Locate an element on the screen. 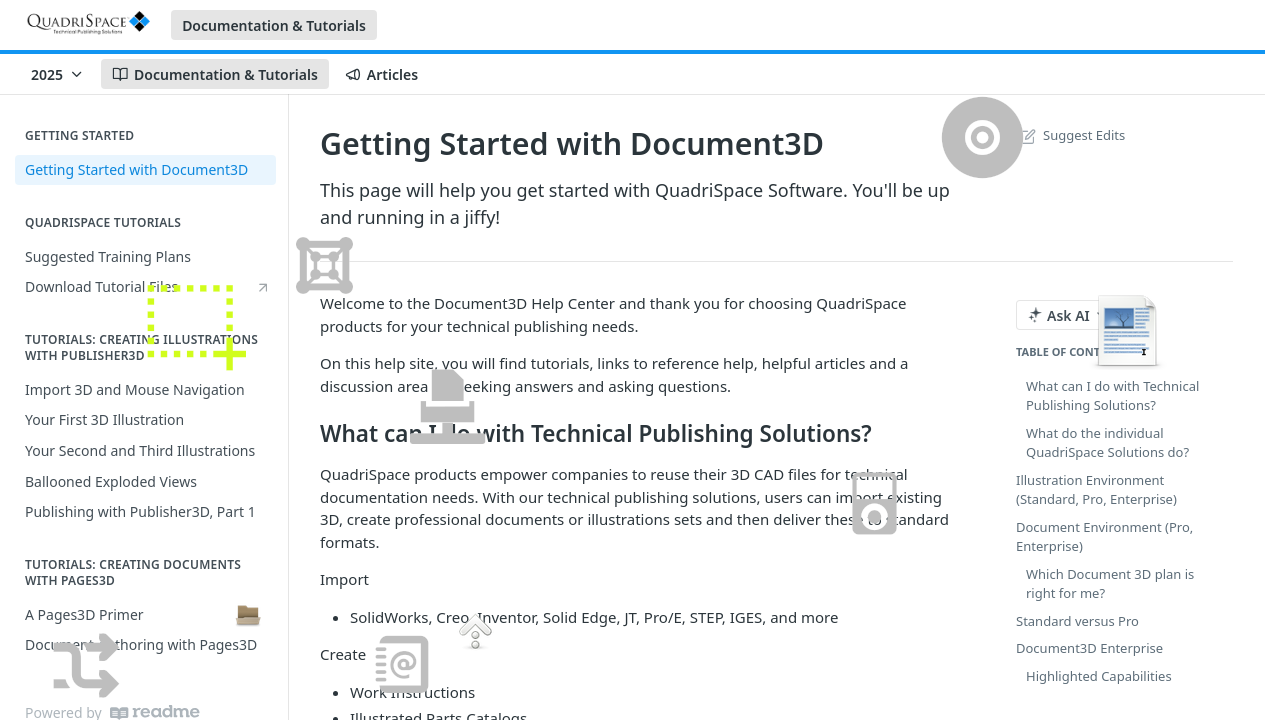 This screenshot has height=720, width=1265. connect to a network printer is located at coordinates (453, 401).